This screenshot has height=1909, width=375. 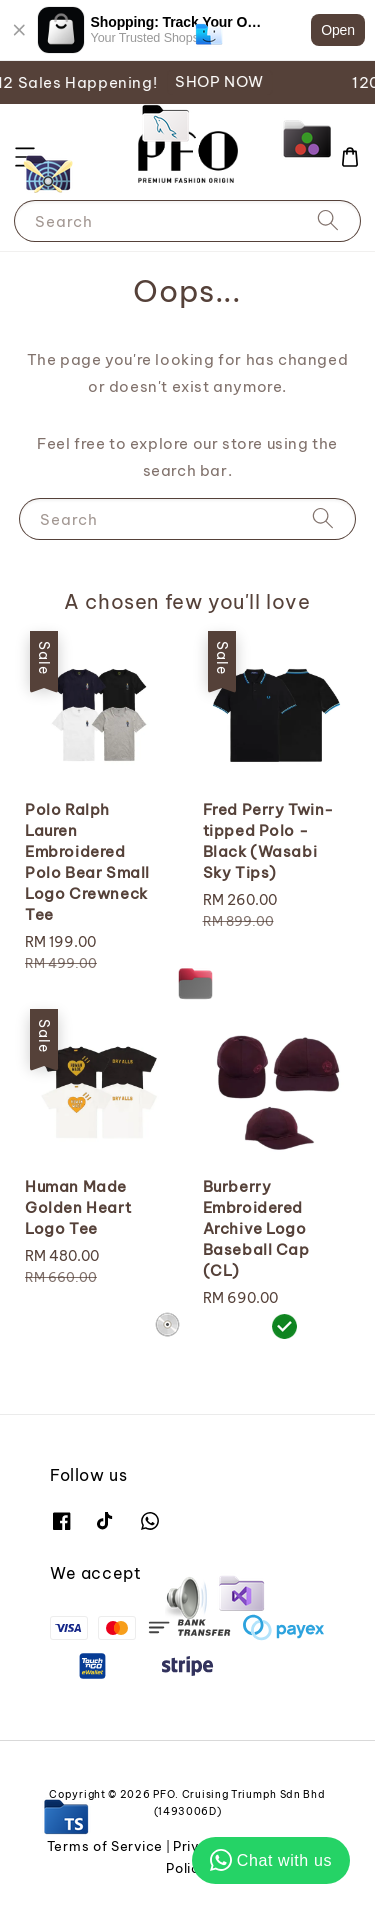 I want to click on apply email filters to your mailbox, so click(x=284, y=1326).